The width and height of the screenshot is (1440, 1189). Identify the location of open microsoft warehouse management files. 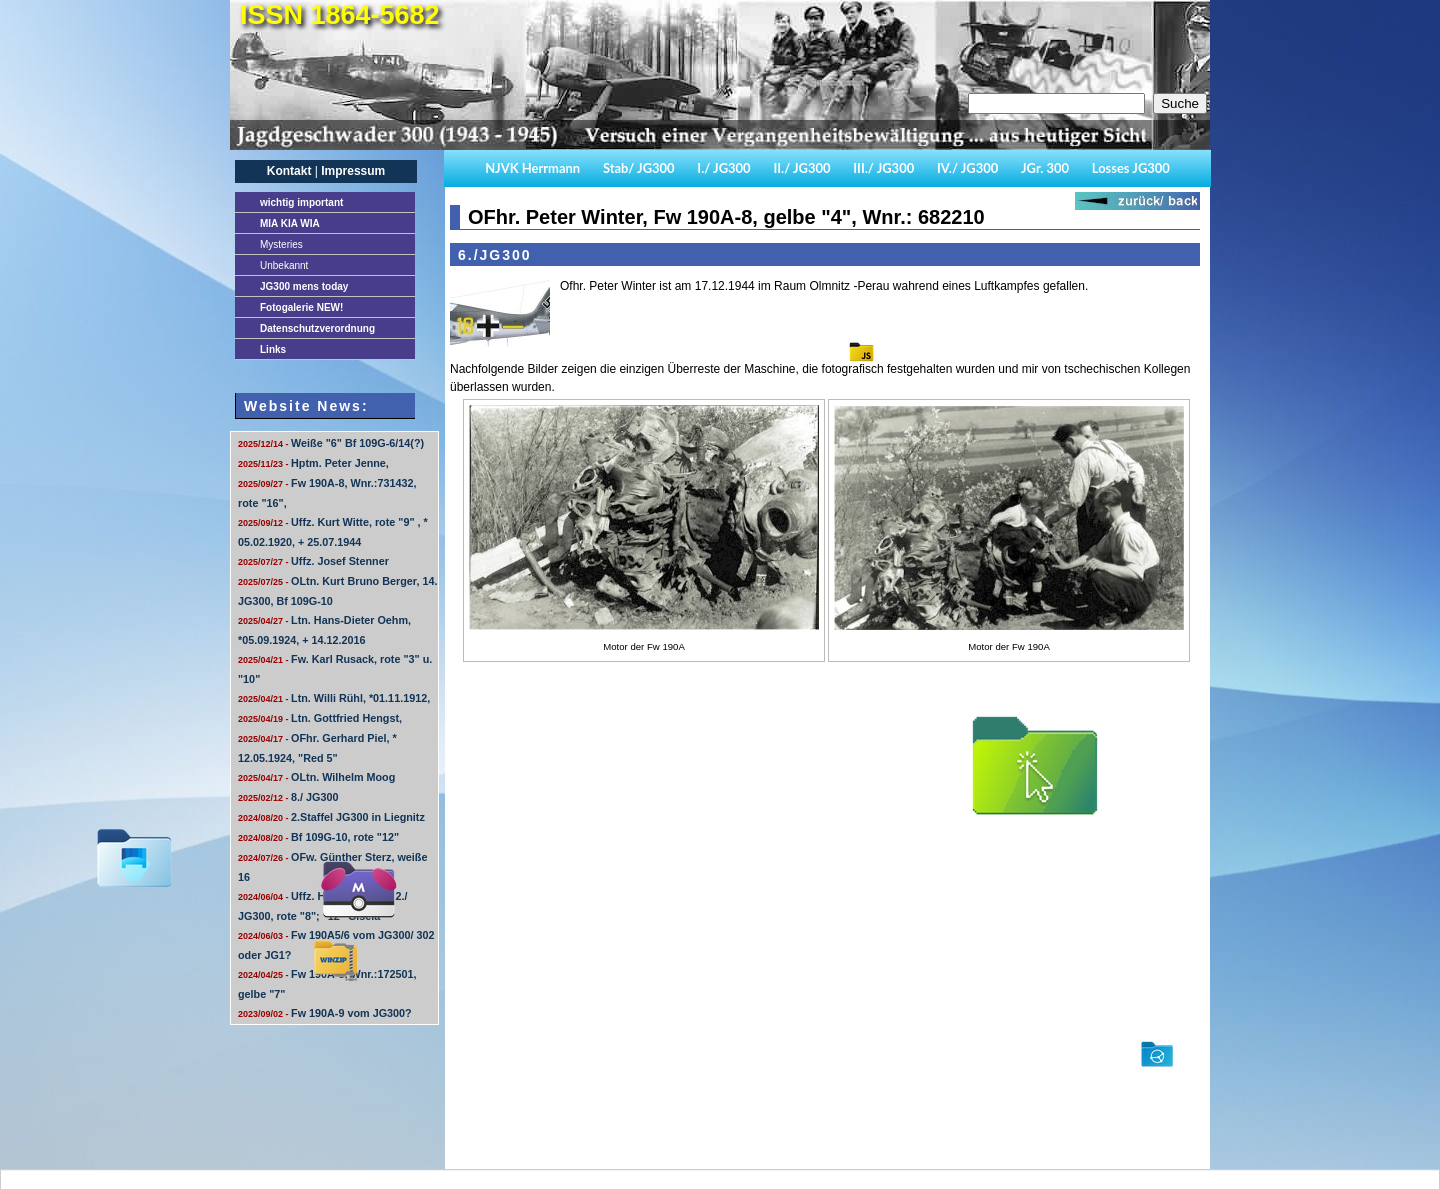
(134, 860).